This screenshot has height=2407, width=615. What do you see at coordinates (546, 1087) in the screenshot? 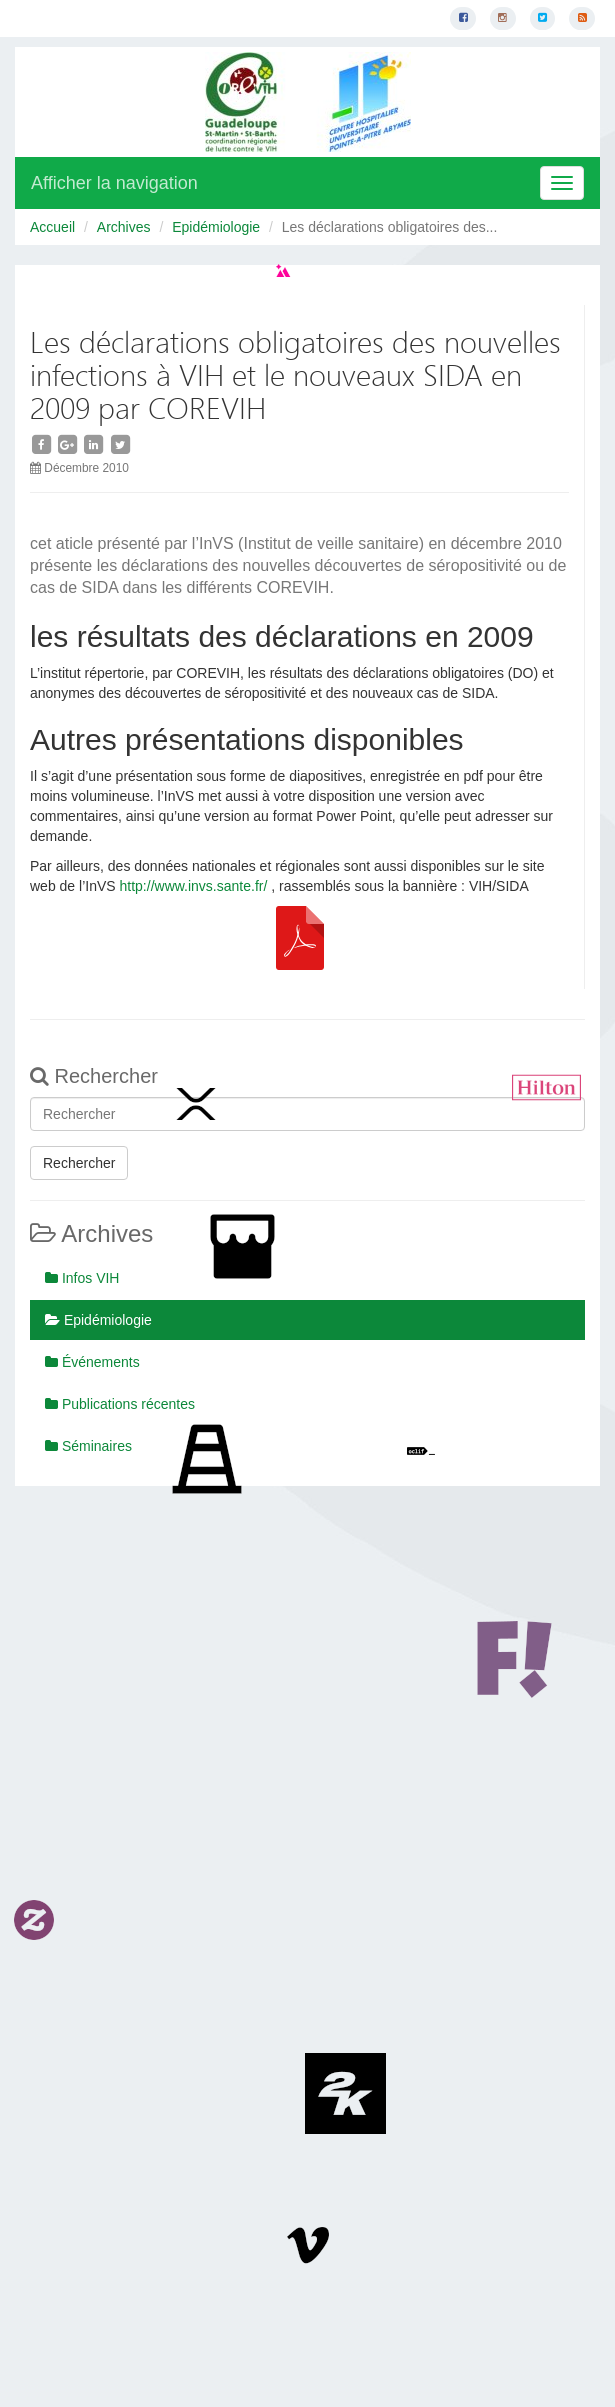
I see `access the Hilton hotels app or website` at bounding box center [546, 1087].